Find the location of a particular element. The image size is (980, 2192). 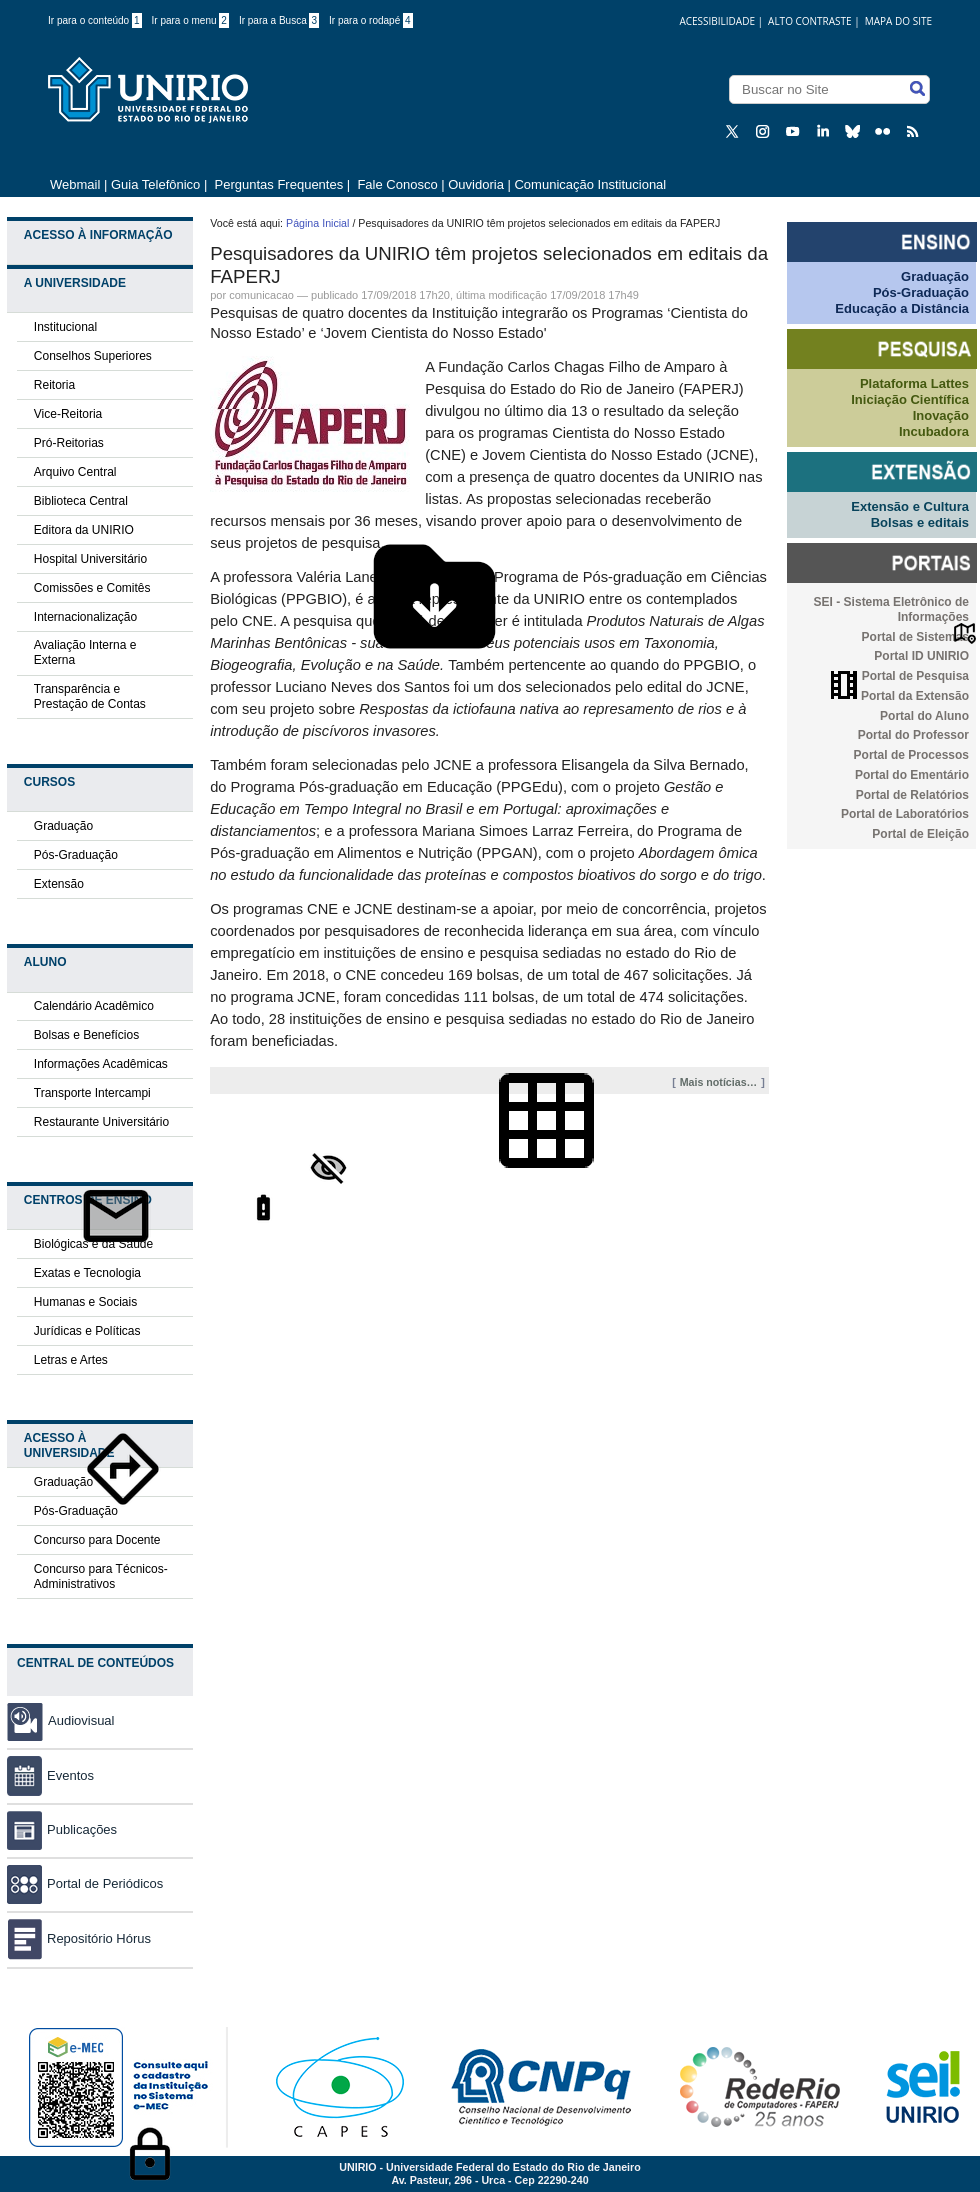

hide password or sensitive content is located at coordinates (328, 1168).